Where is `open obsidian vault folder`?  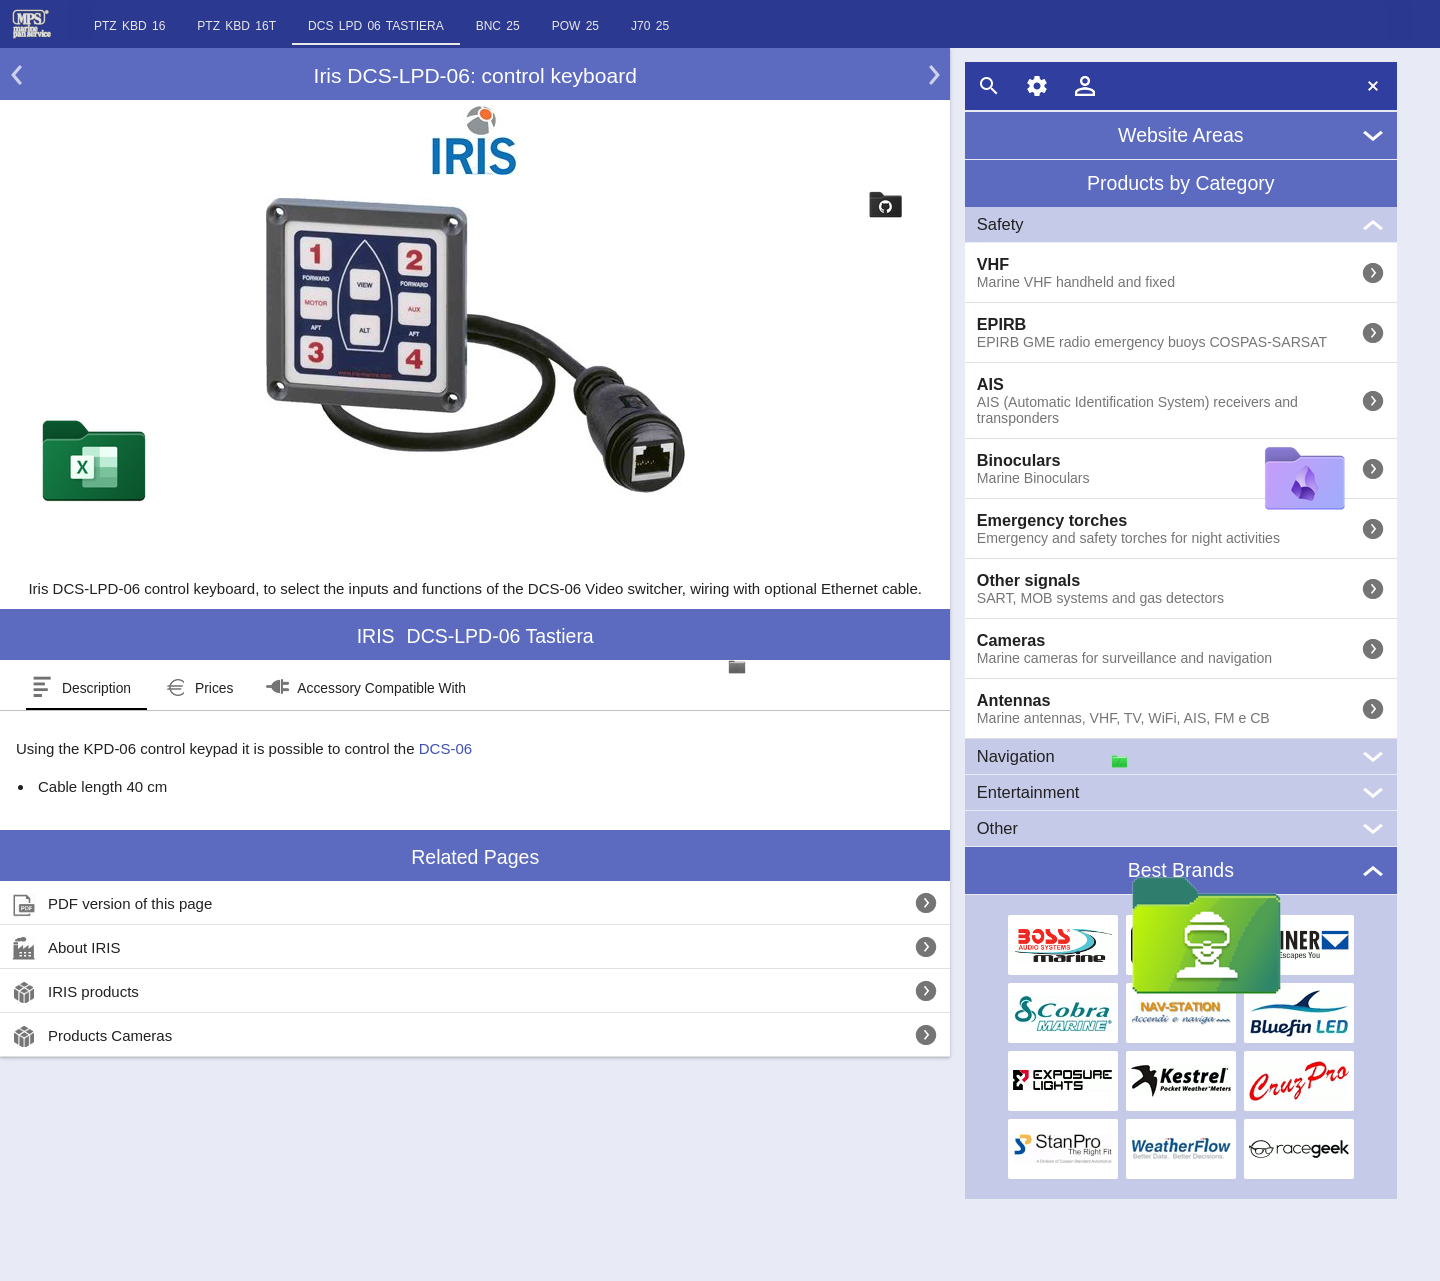 open obsidian vault folder is located at coordinates (1304, 480).